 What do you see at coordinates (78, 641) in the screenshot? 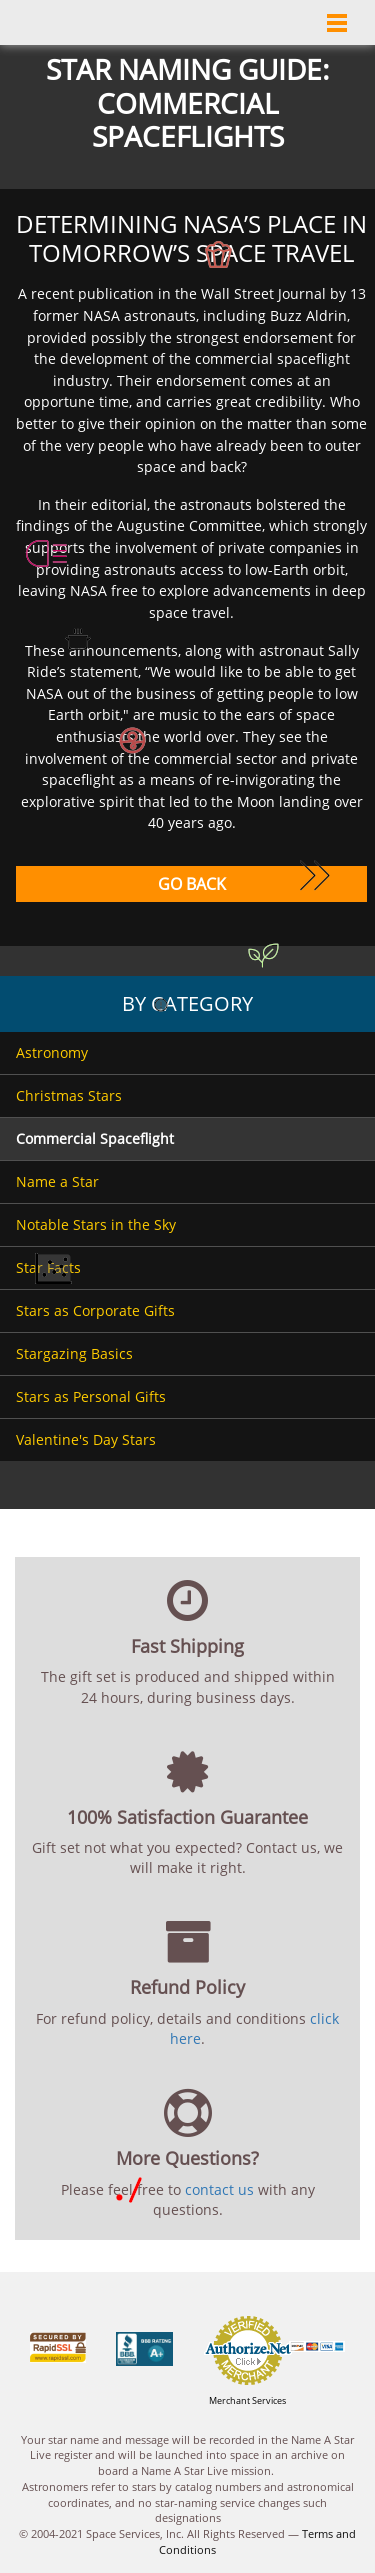
I see `access recipes or cooking features` at bounding box center [78, 641].